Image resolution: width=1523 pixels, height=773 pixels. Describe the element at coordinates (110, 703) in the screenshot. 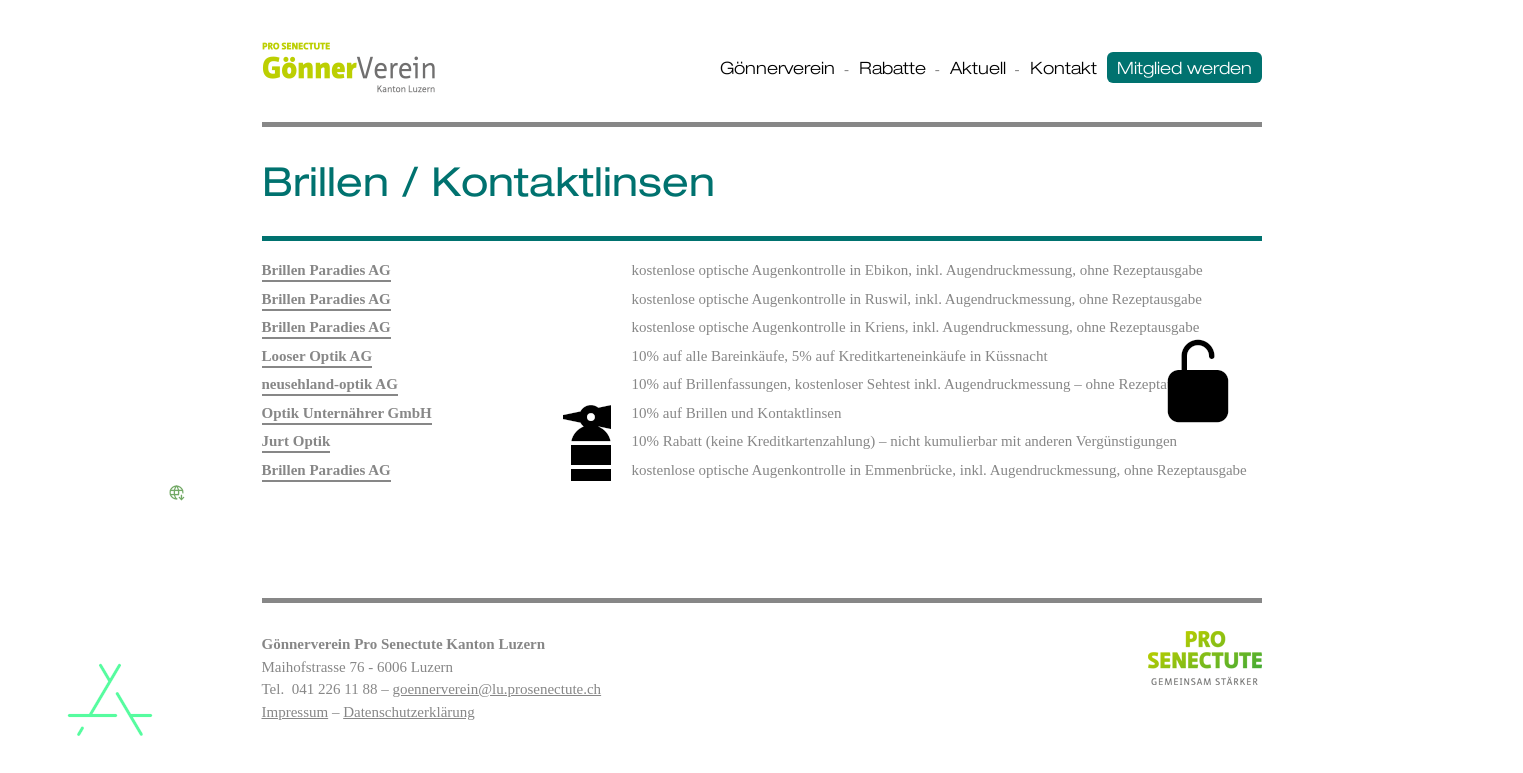

I see `open the app store` at that location.